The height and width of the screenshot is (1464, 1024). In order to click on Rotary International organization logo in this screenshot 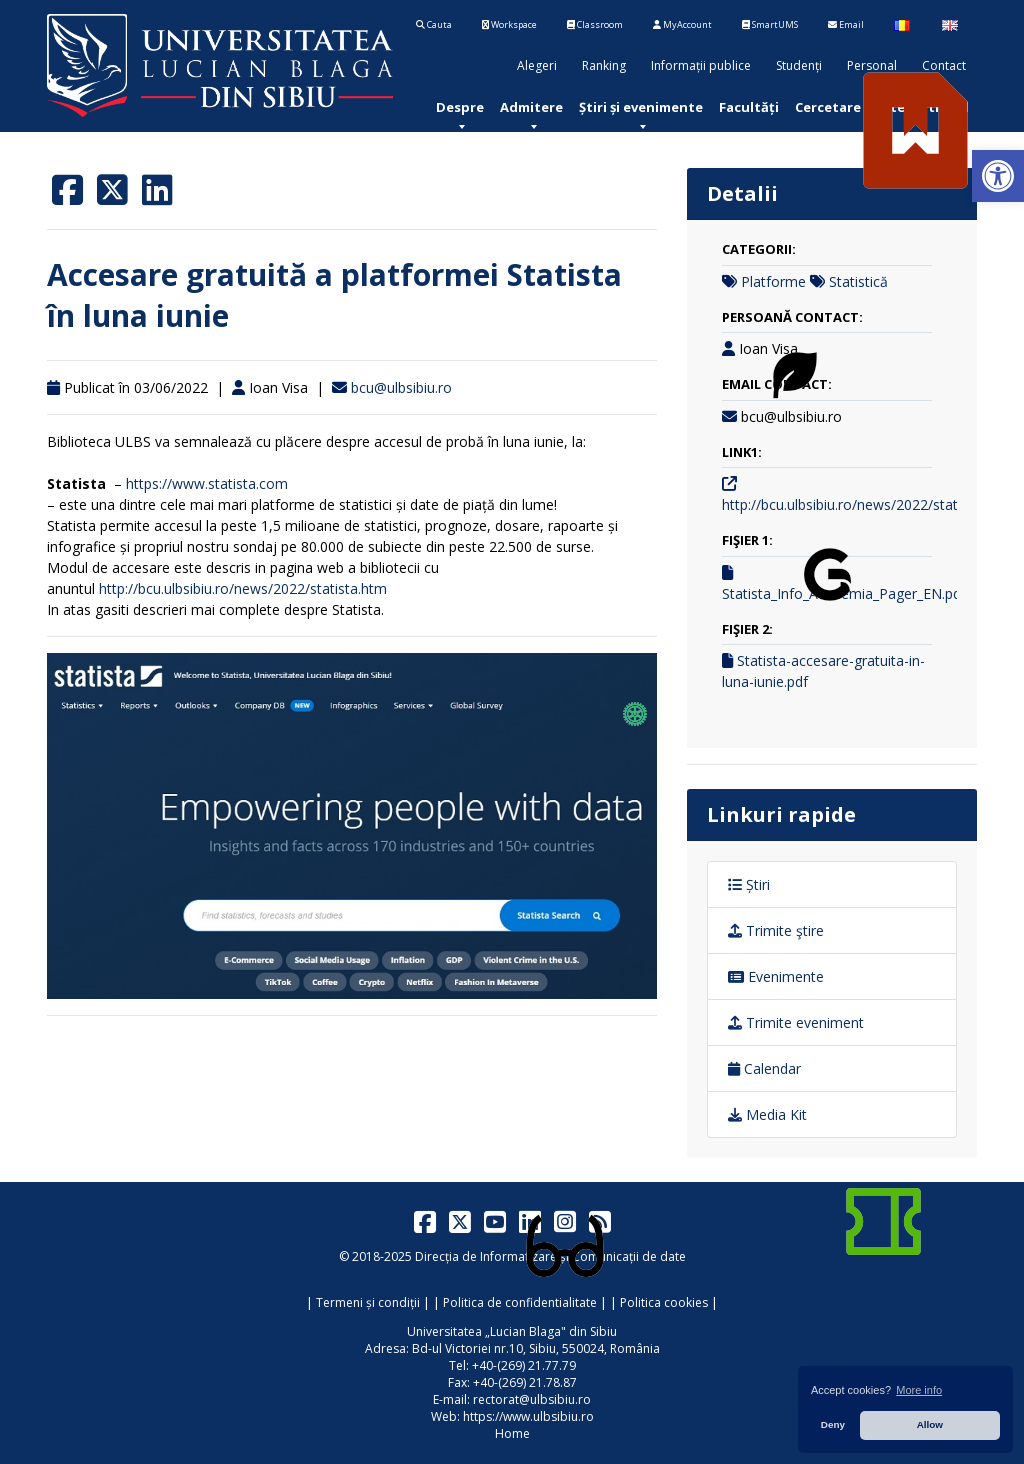, I will do `click(635, 714)`.